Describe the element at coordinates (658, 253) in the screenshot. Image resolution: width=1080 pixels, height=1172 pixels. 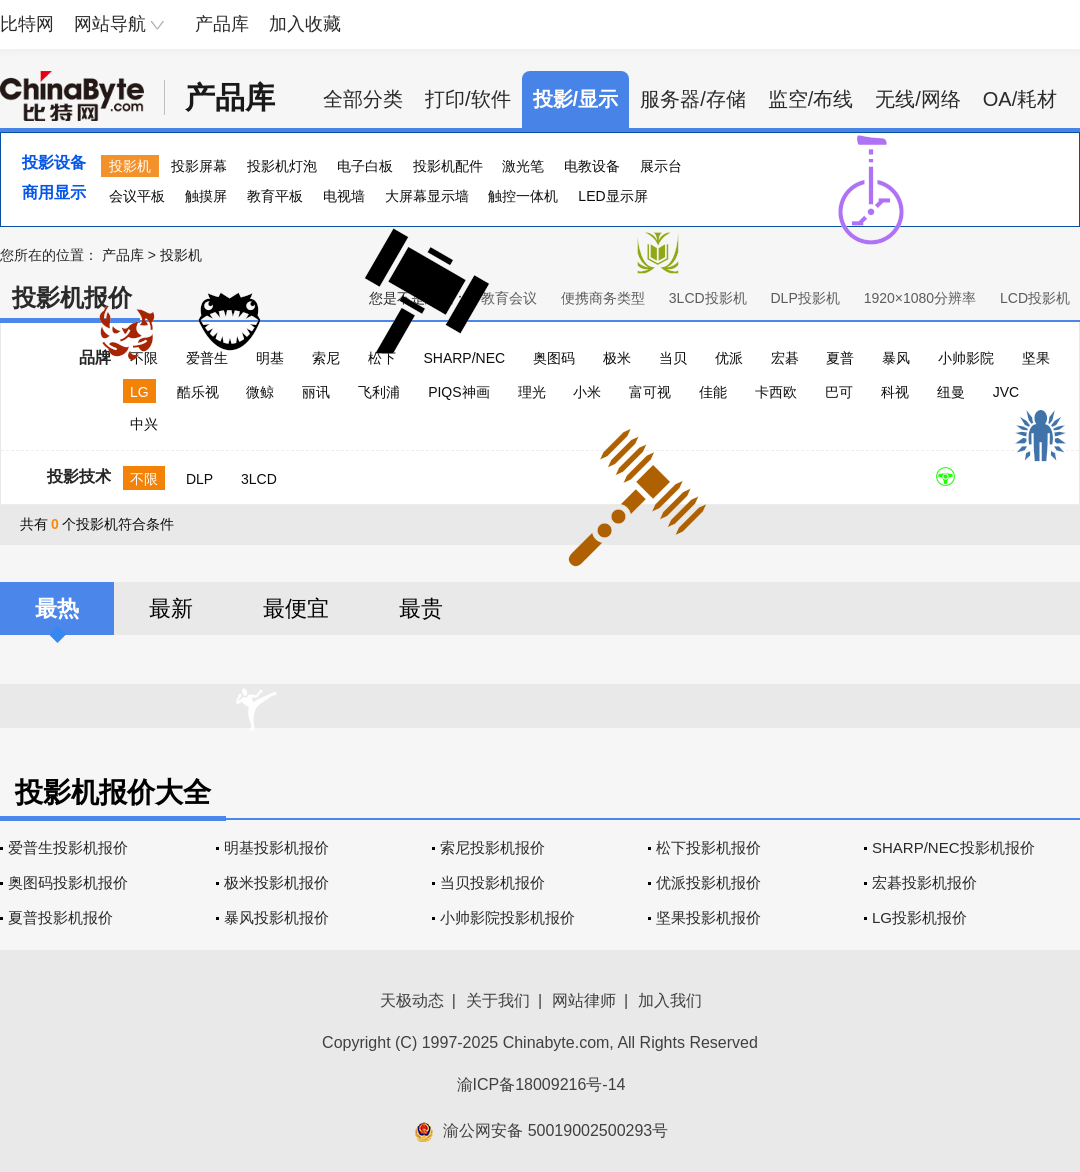
I see `access magical spellbook or grimoire` at that location.